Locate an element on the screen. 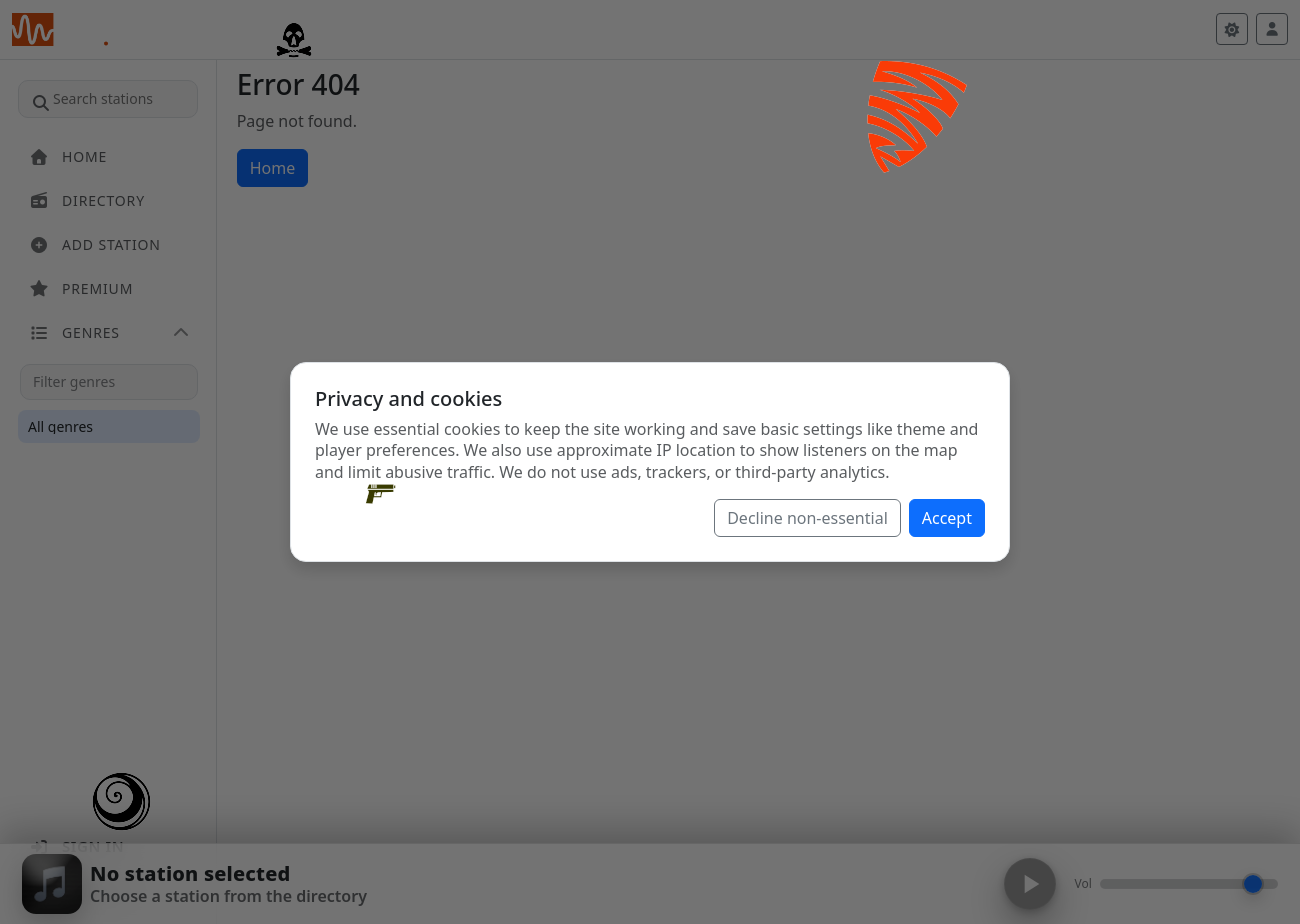 This screenshot has height=924, width=1300. access weapons or firearms in a game inventory is located at coordinates (380, 493).